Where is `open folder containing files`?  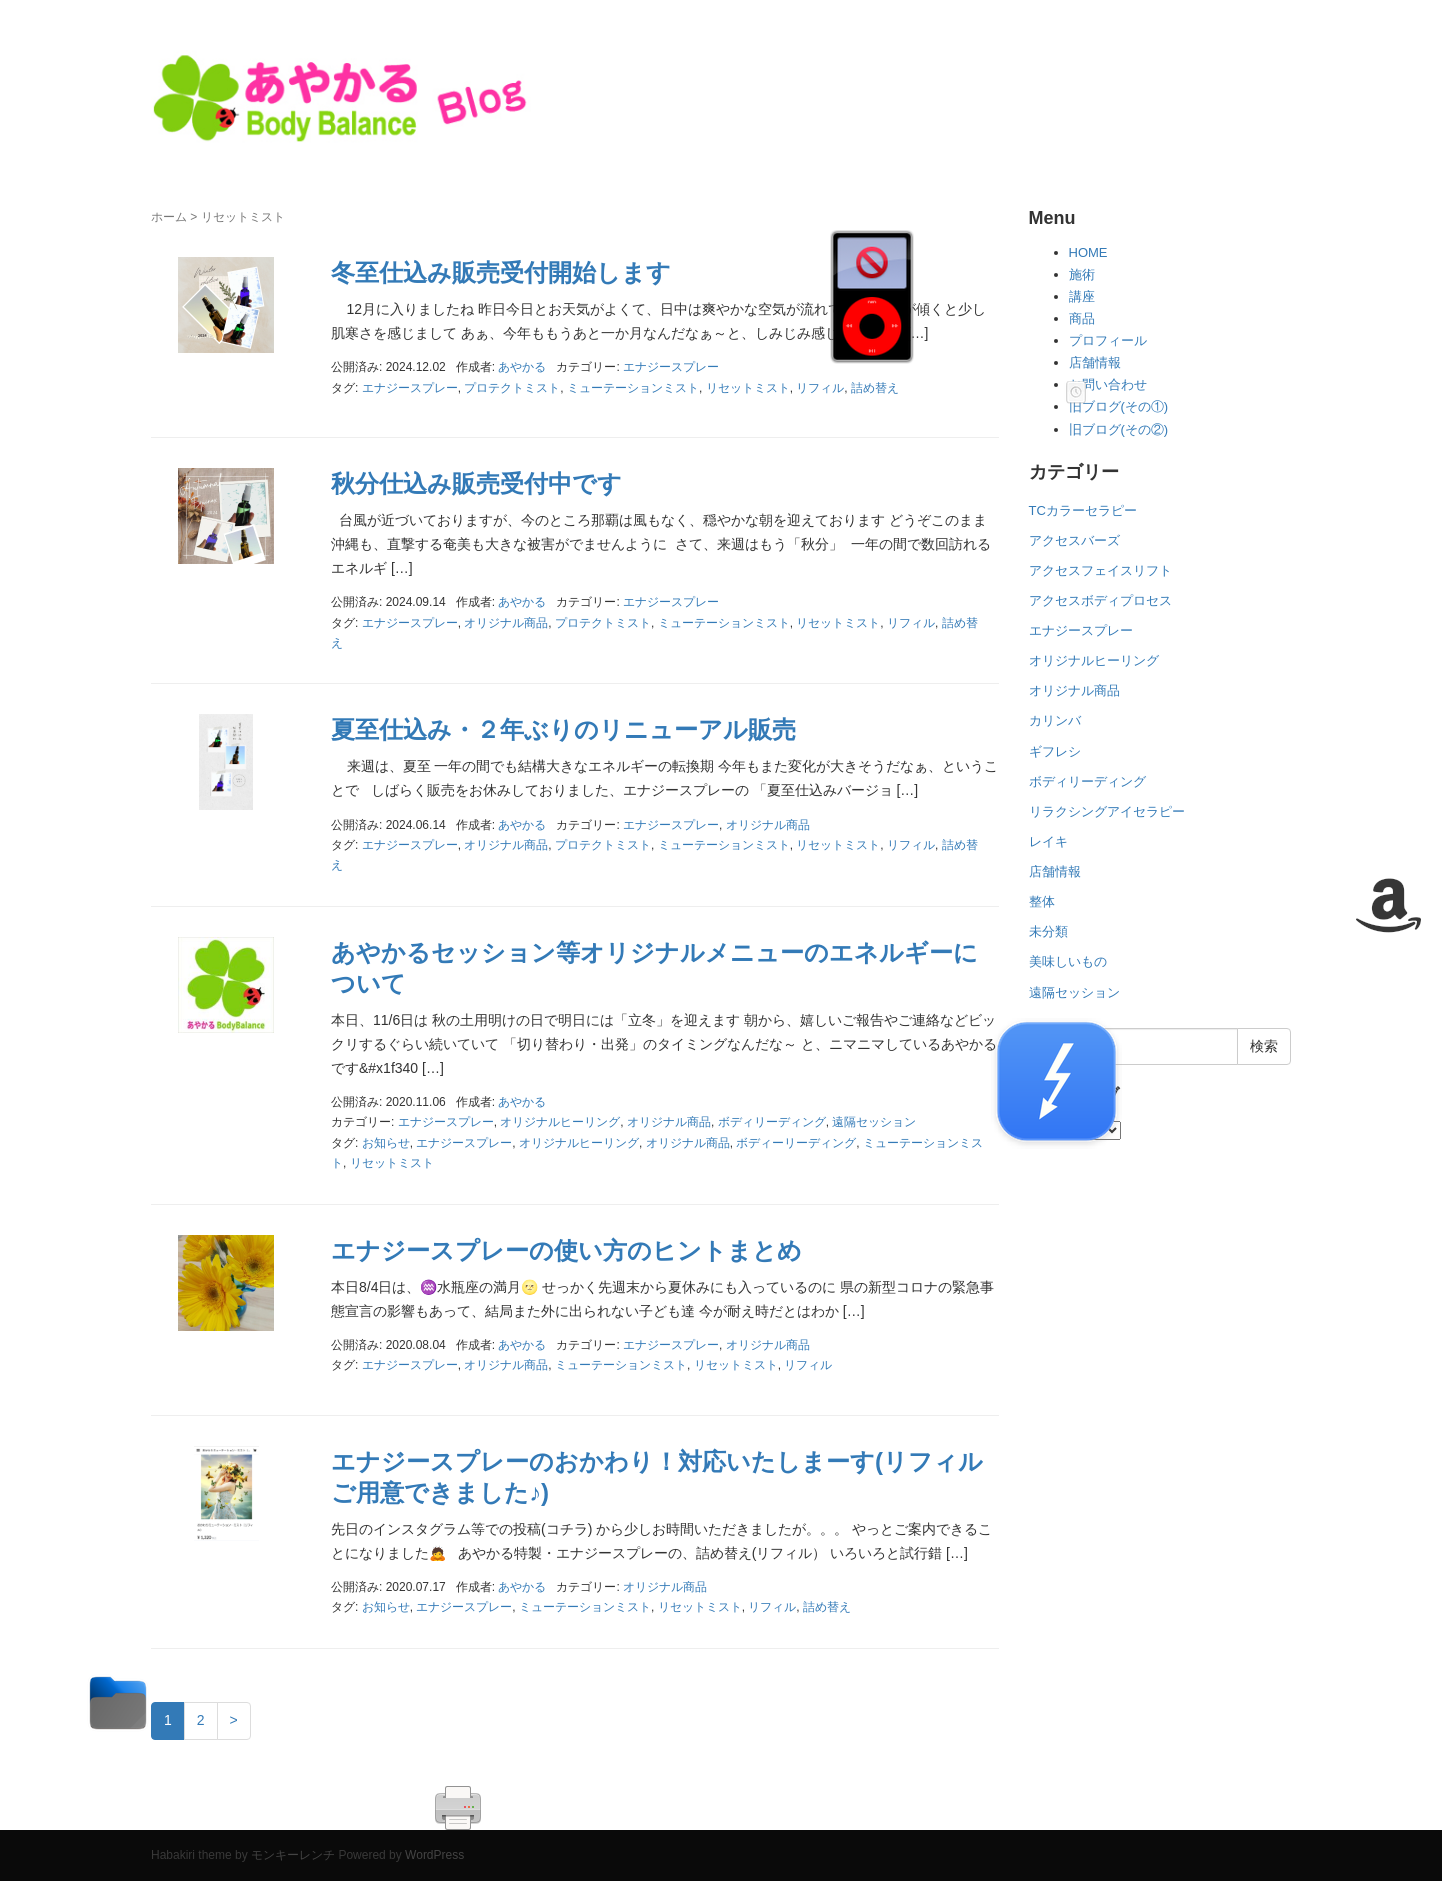
open folder containing files is located at coordinates (118, 1703).